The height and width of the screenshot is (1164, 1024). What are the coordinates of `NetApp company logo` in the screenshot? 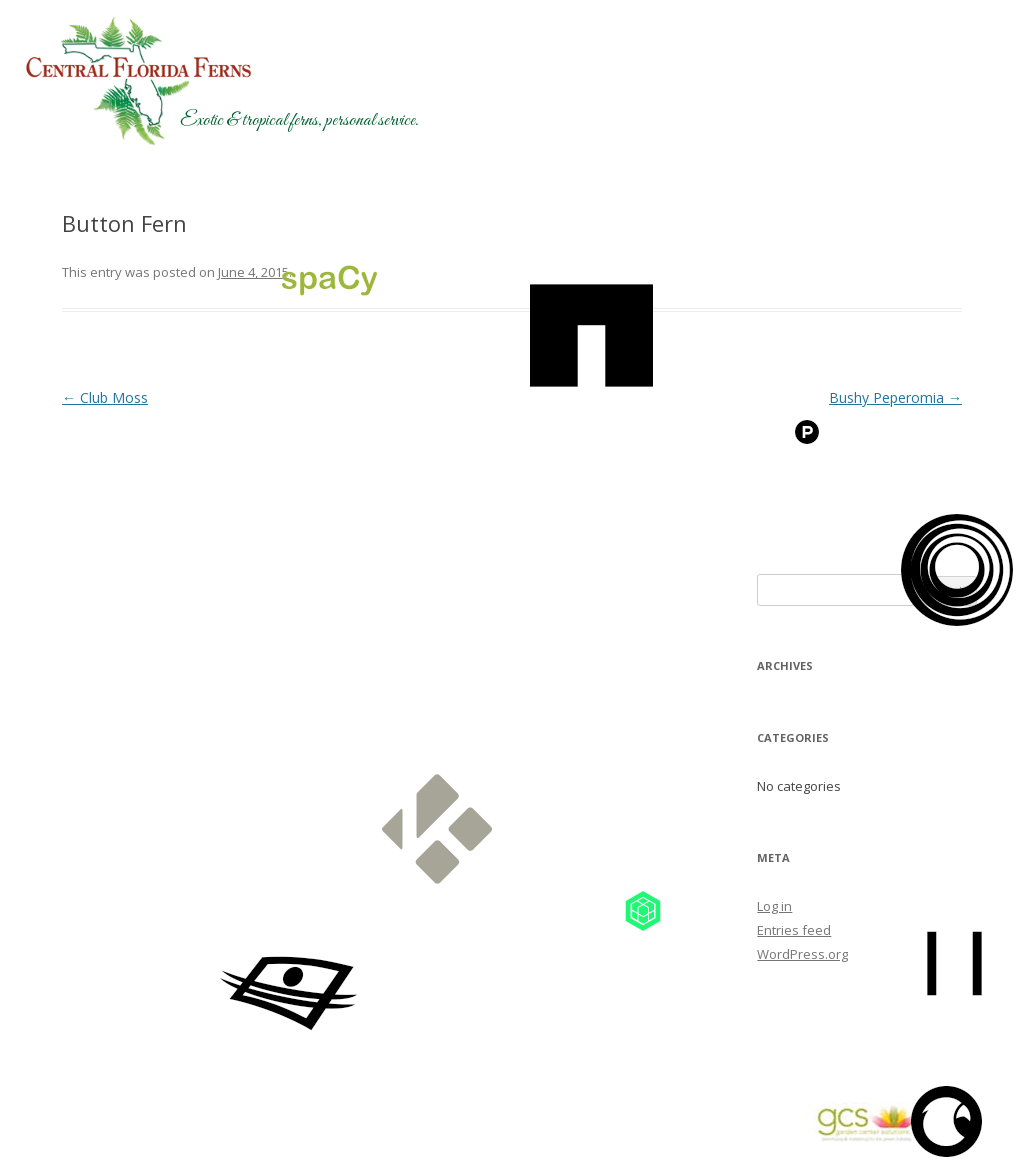 It's located at (591, 335).